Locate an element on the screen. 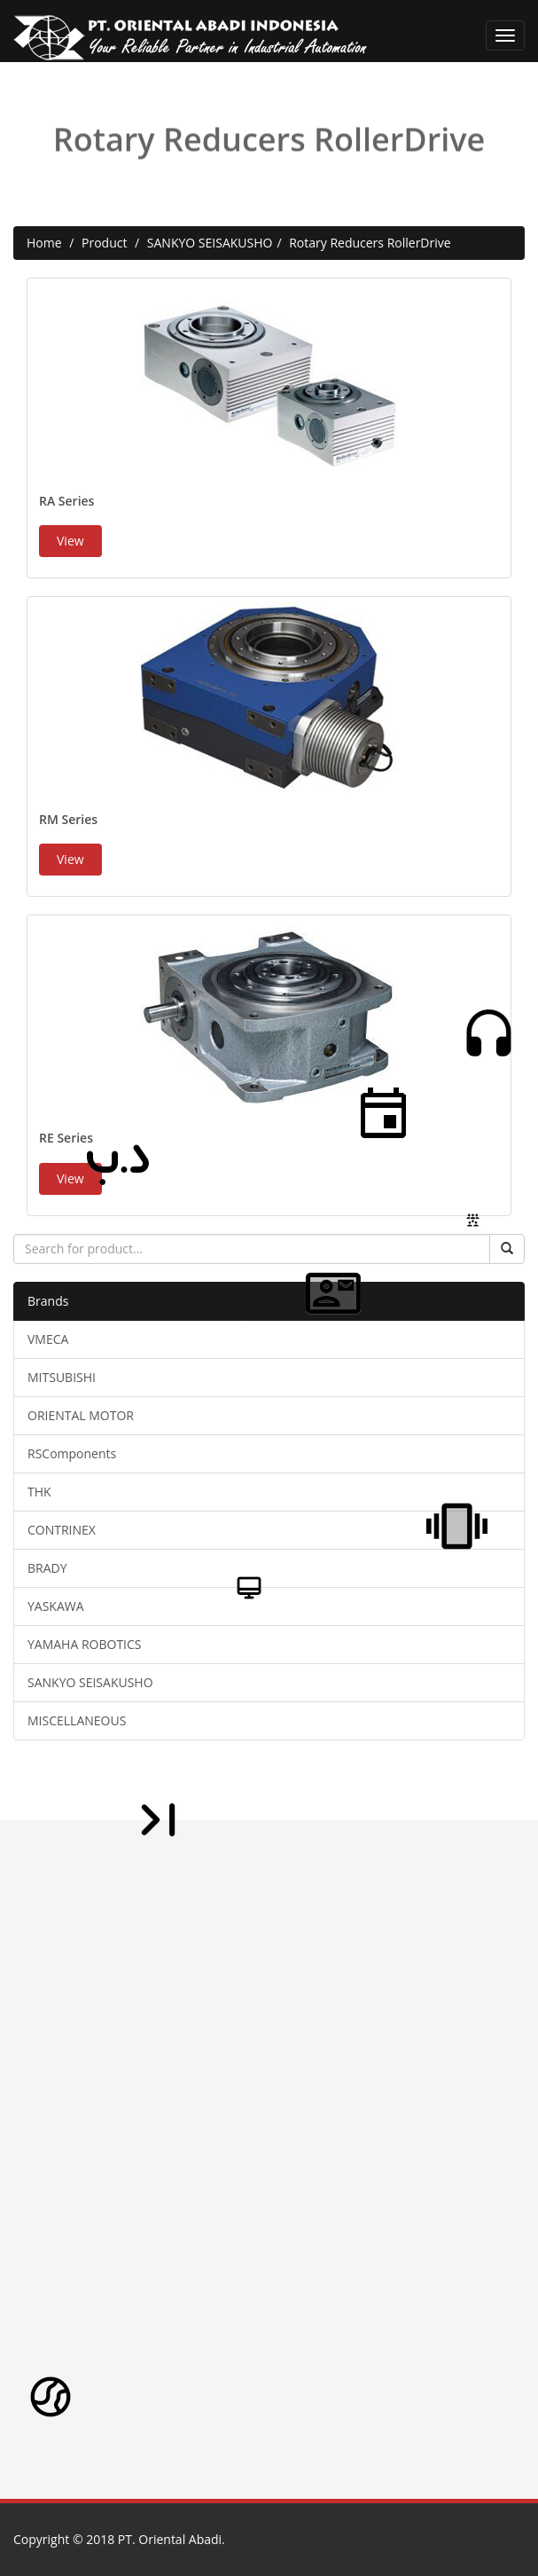 The image size is (538, 2576). go to the last page is located at coordinates (158, 1819).